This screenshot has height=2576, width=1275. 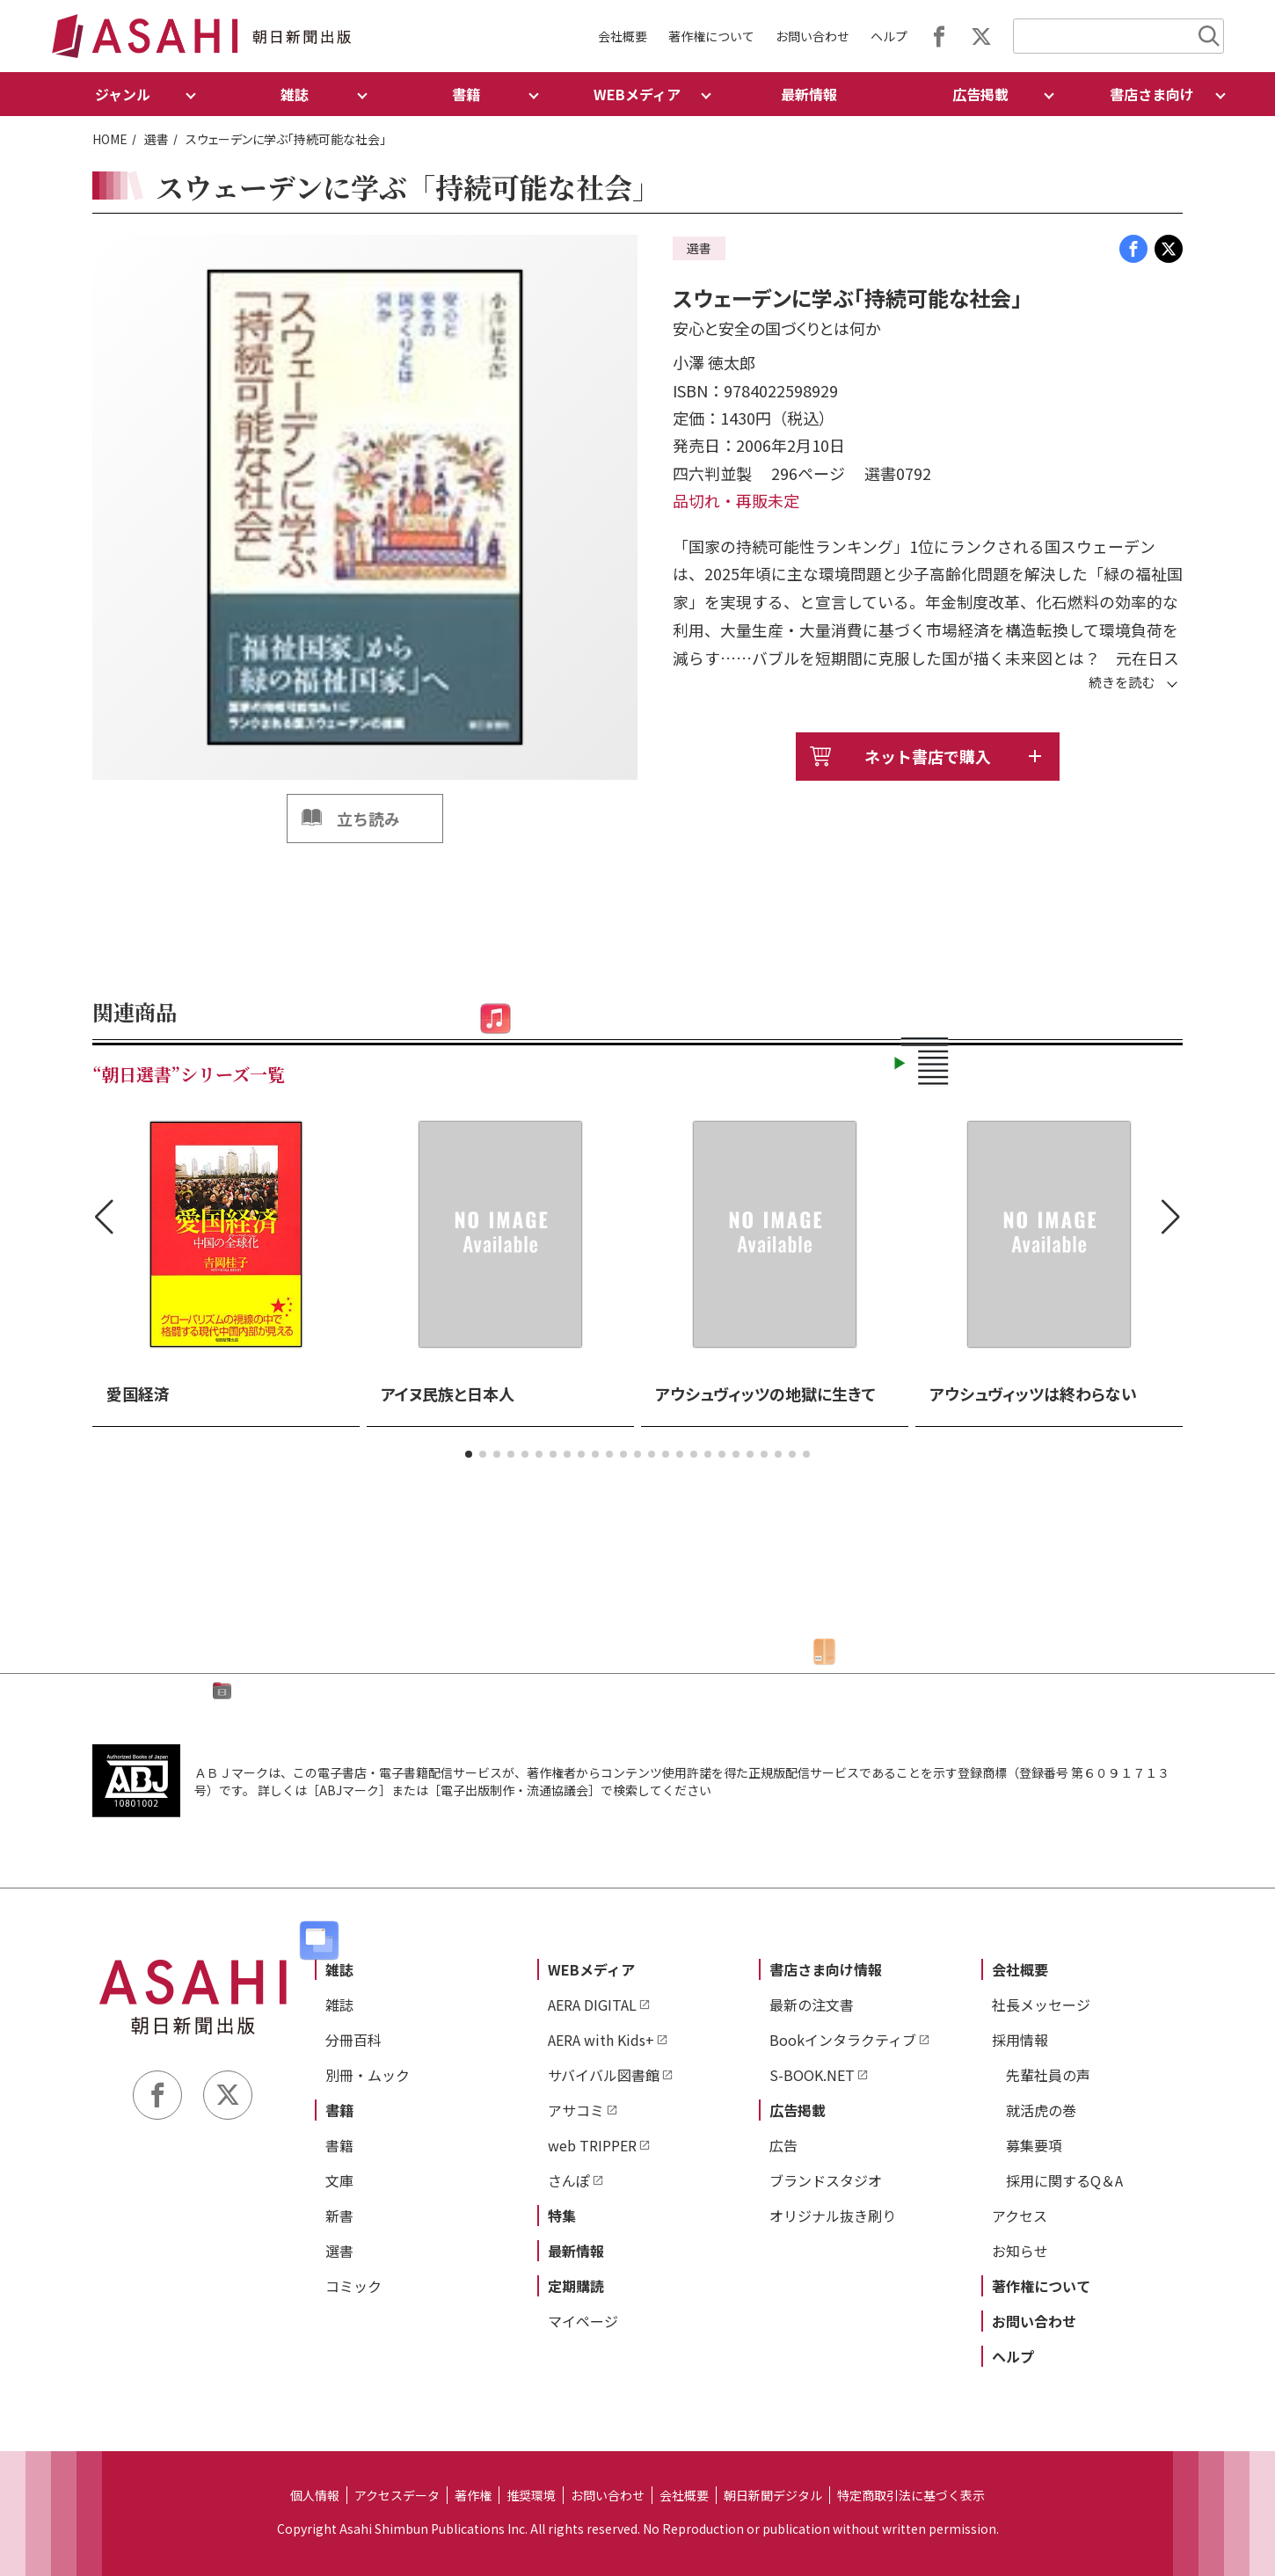 What do you see at coordinates (495, 1018) in the screenshot?
I see `open the music player app` at bounding box center [495, 1018].